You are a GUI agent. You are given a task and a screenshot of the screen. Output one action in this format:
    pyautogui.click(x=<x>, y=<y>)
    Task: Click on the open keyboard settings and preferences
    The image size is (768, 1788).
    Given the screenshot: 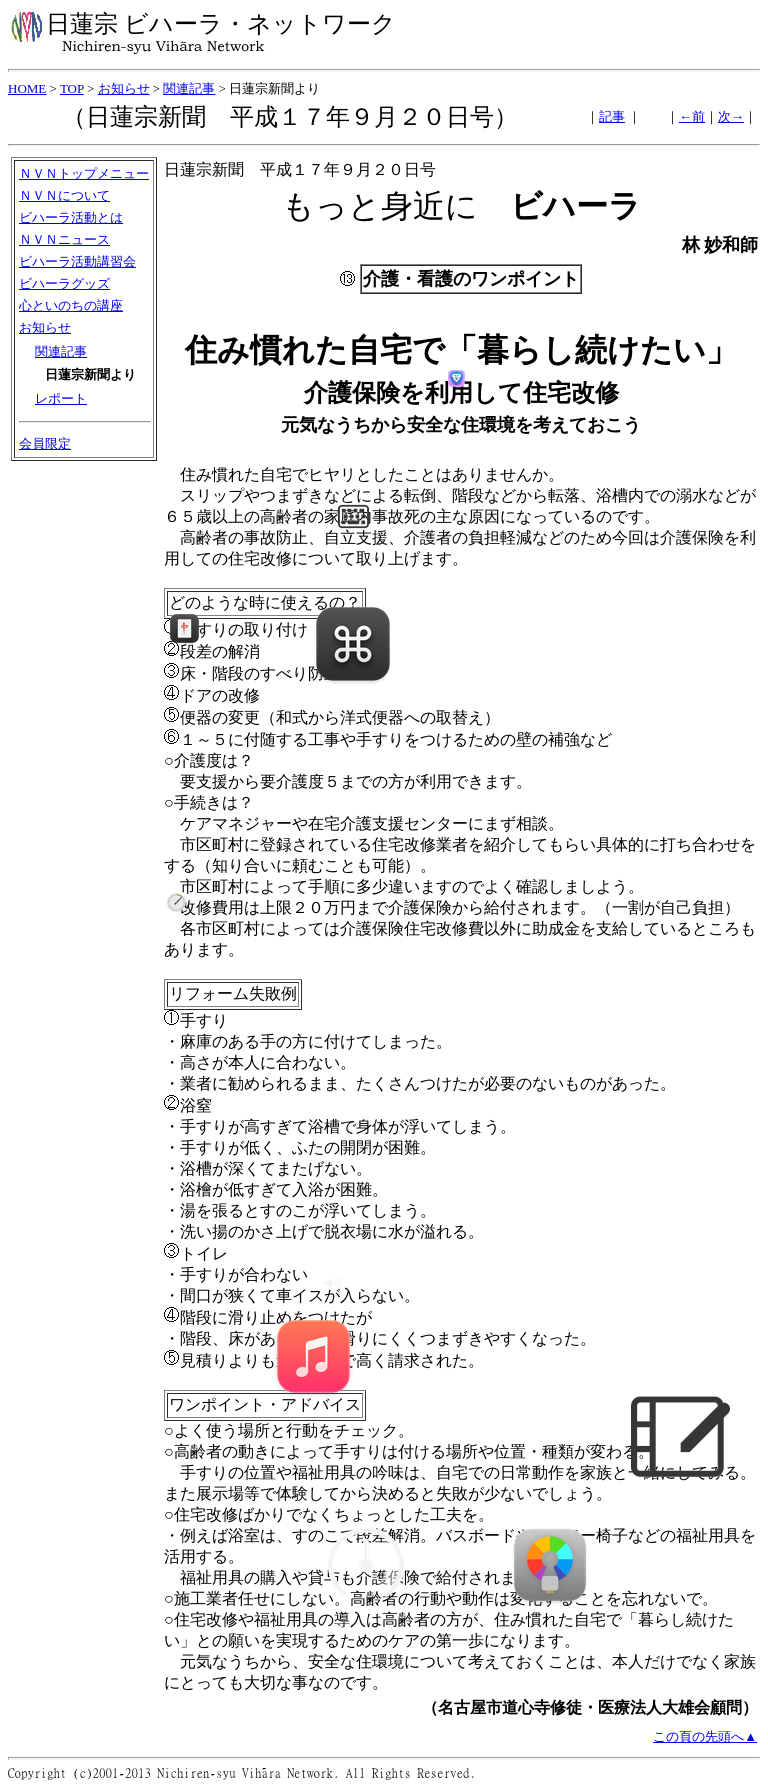 What is the action you would take?
    pyautogui.click(x=353, y=644)
    